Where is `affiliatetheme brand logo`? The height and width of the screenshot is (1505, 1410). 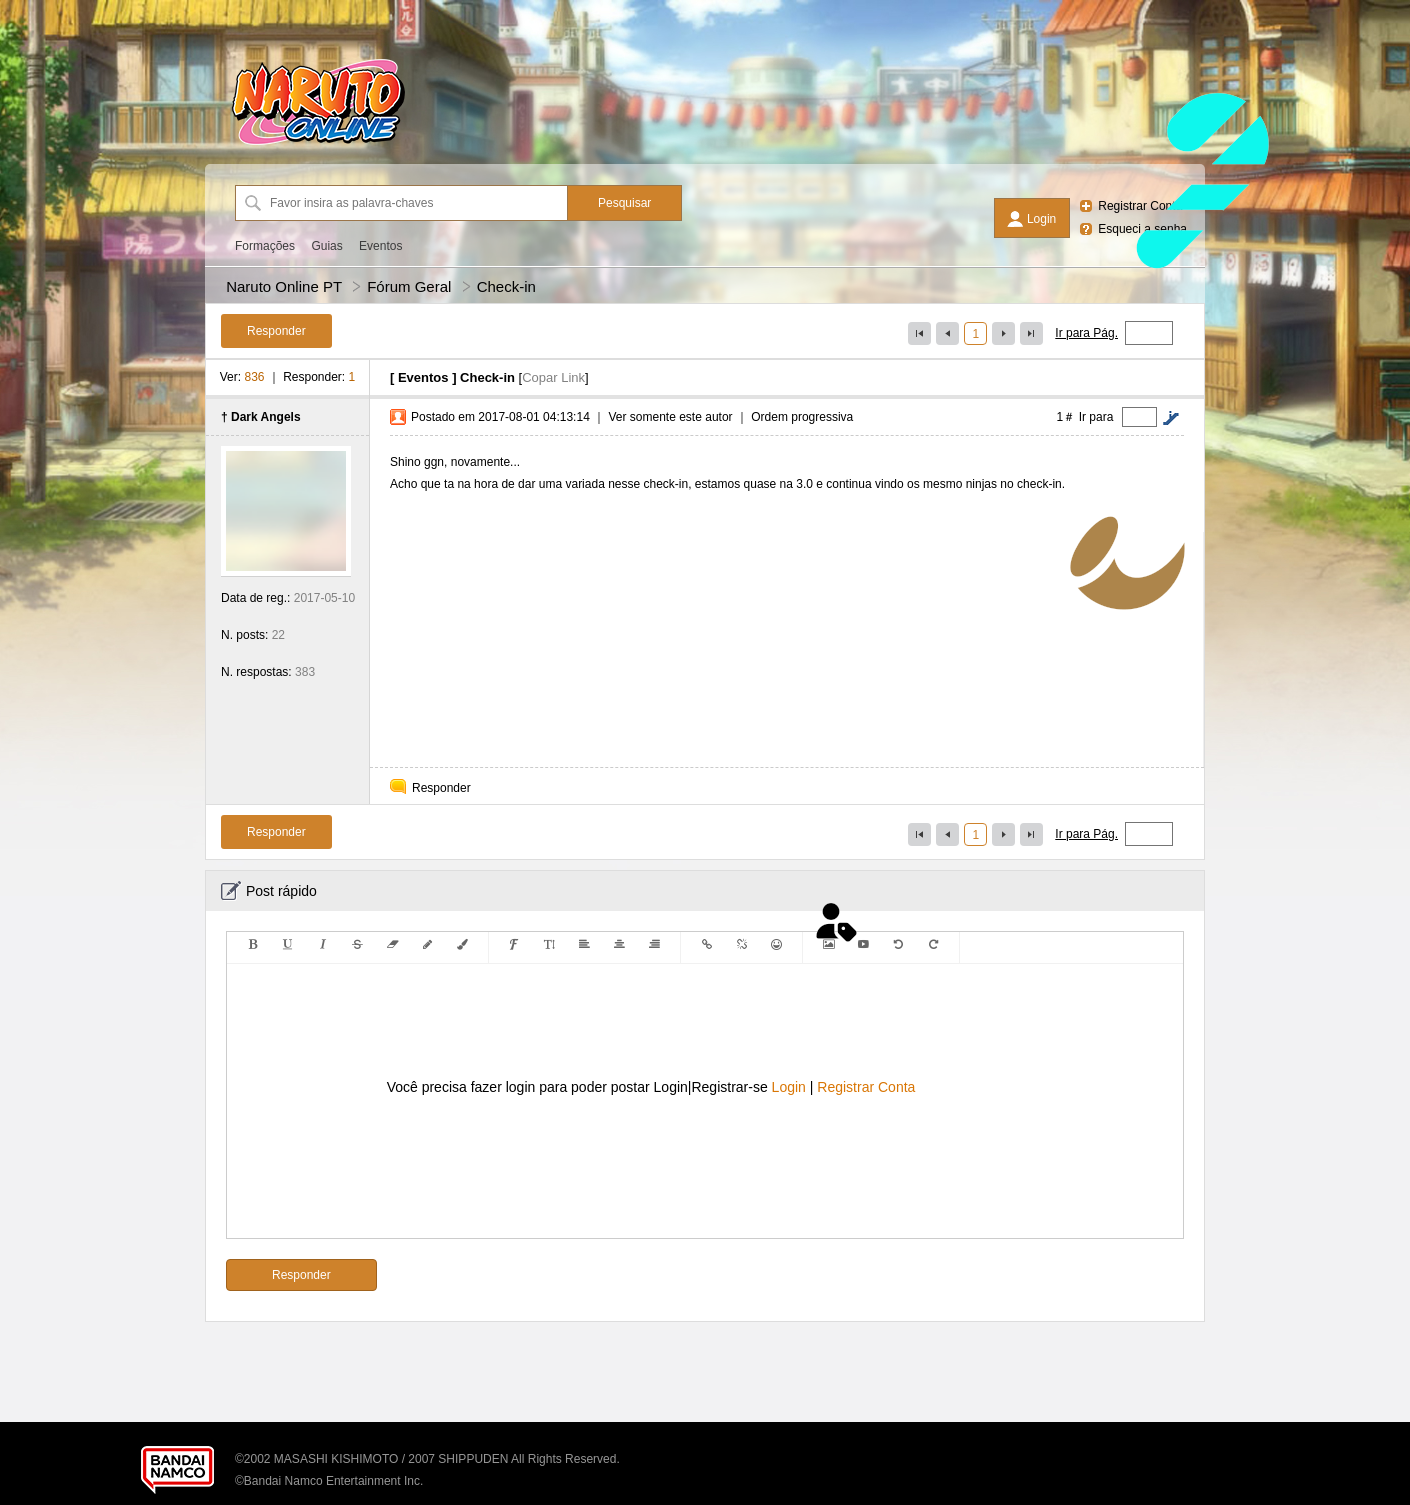
affiliatetheme brand logo is located at coordinates (1127, 559).